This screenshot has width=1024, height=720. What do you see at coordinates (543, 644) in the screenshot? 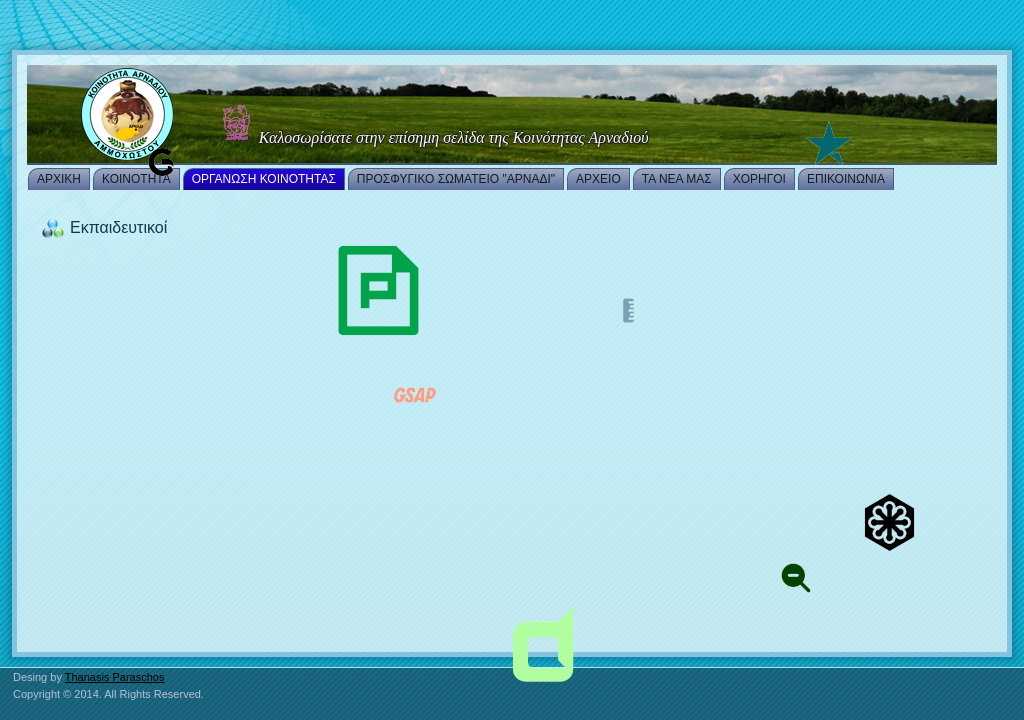
I see `dashcube brand logo` at bounding box center [543, 644].